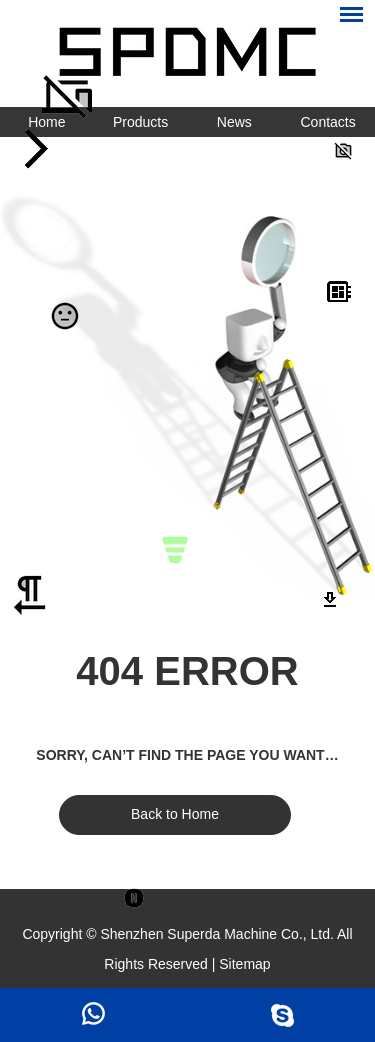 Image resolution: width=375 pixels, height=1042 pixels. Describe the element at coordinates (330, 600) in the screenshot. I see `download a file or content` at that location.